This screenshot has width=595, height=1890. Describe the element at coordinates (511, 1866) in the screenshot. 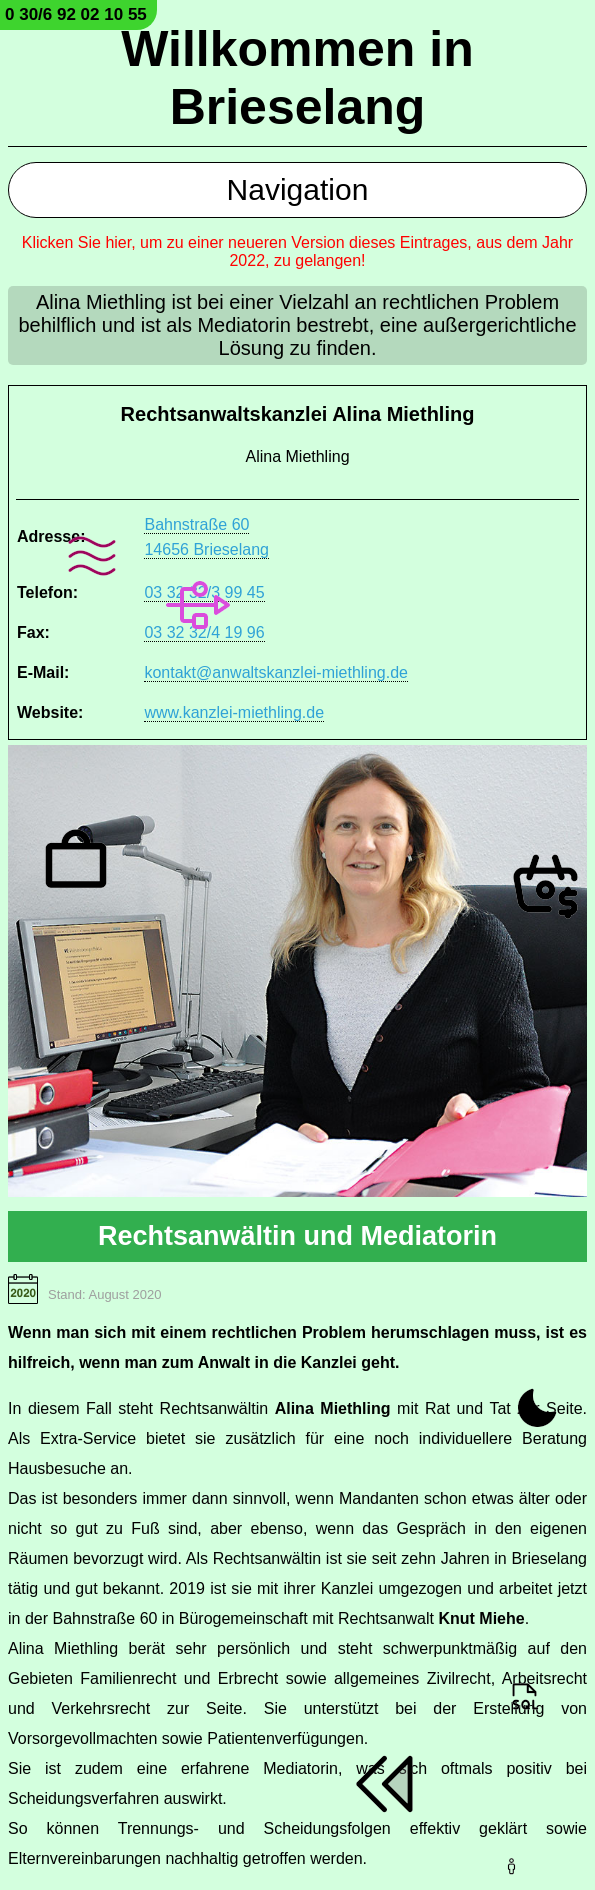

I see `view your profile` at that location.